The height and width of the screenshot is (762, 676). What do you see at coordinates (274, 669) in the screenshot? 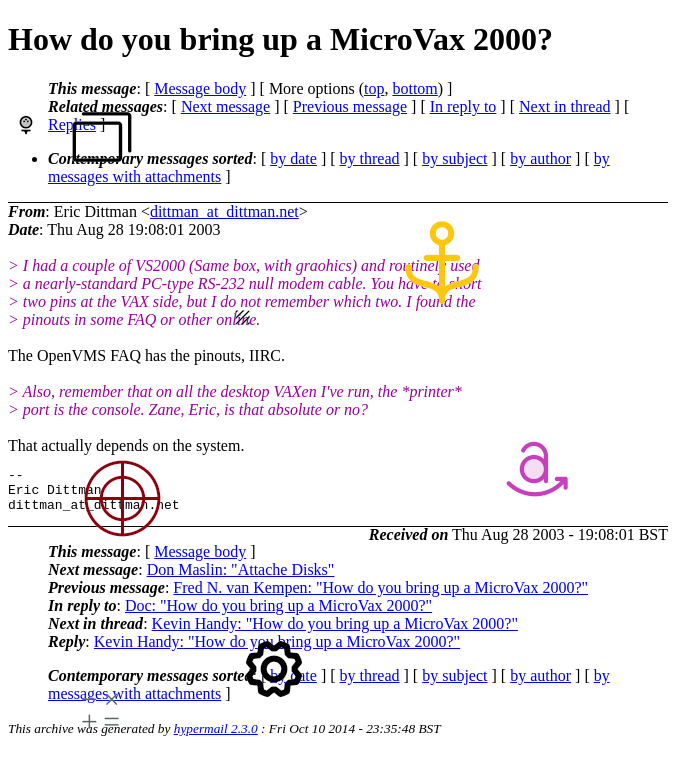
I see `access settings` at bounding box center [274, 669].